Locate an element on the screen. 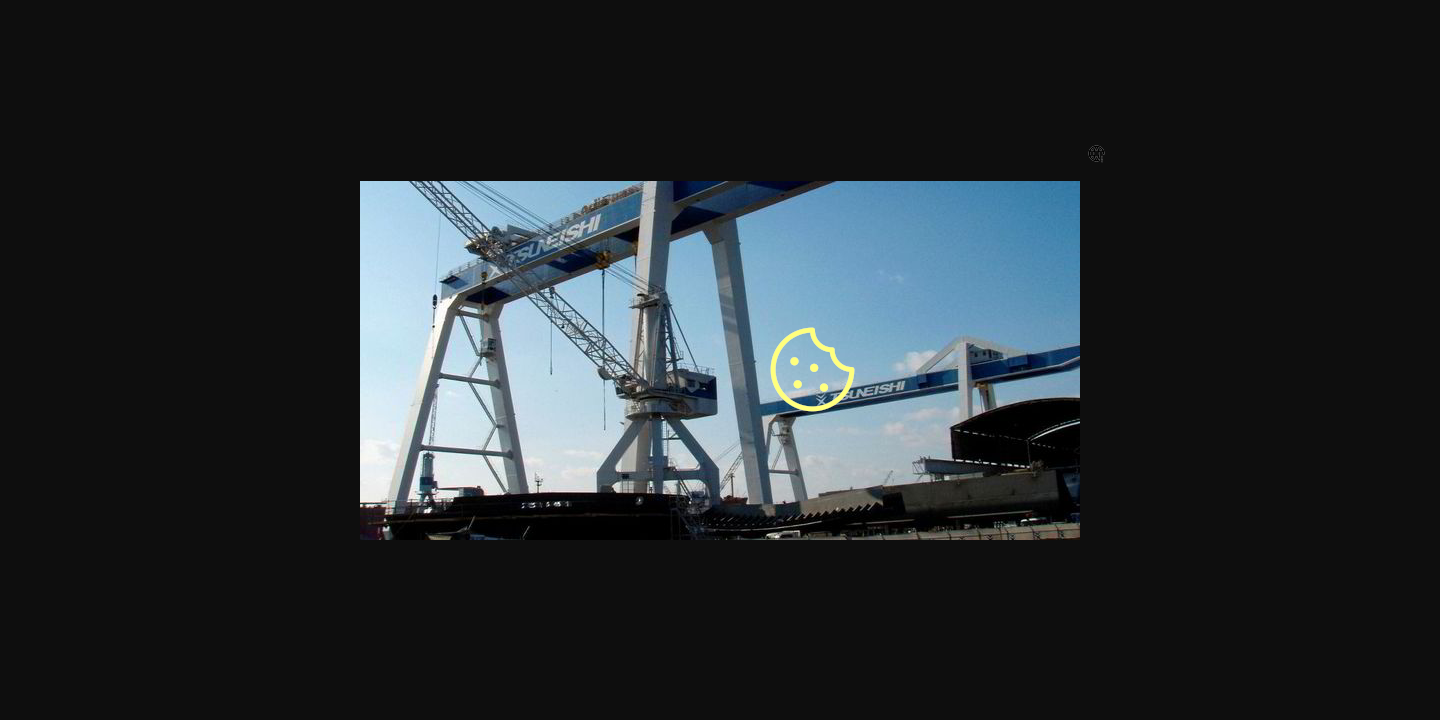  manage cookie preferences and privacy settings is located at coordinates (812, 369).